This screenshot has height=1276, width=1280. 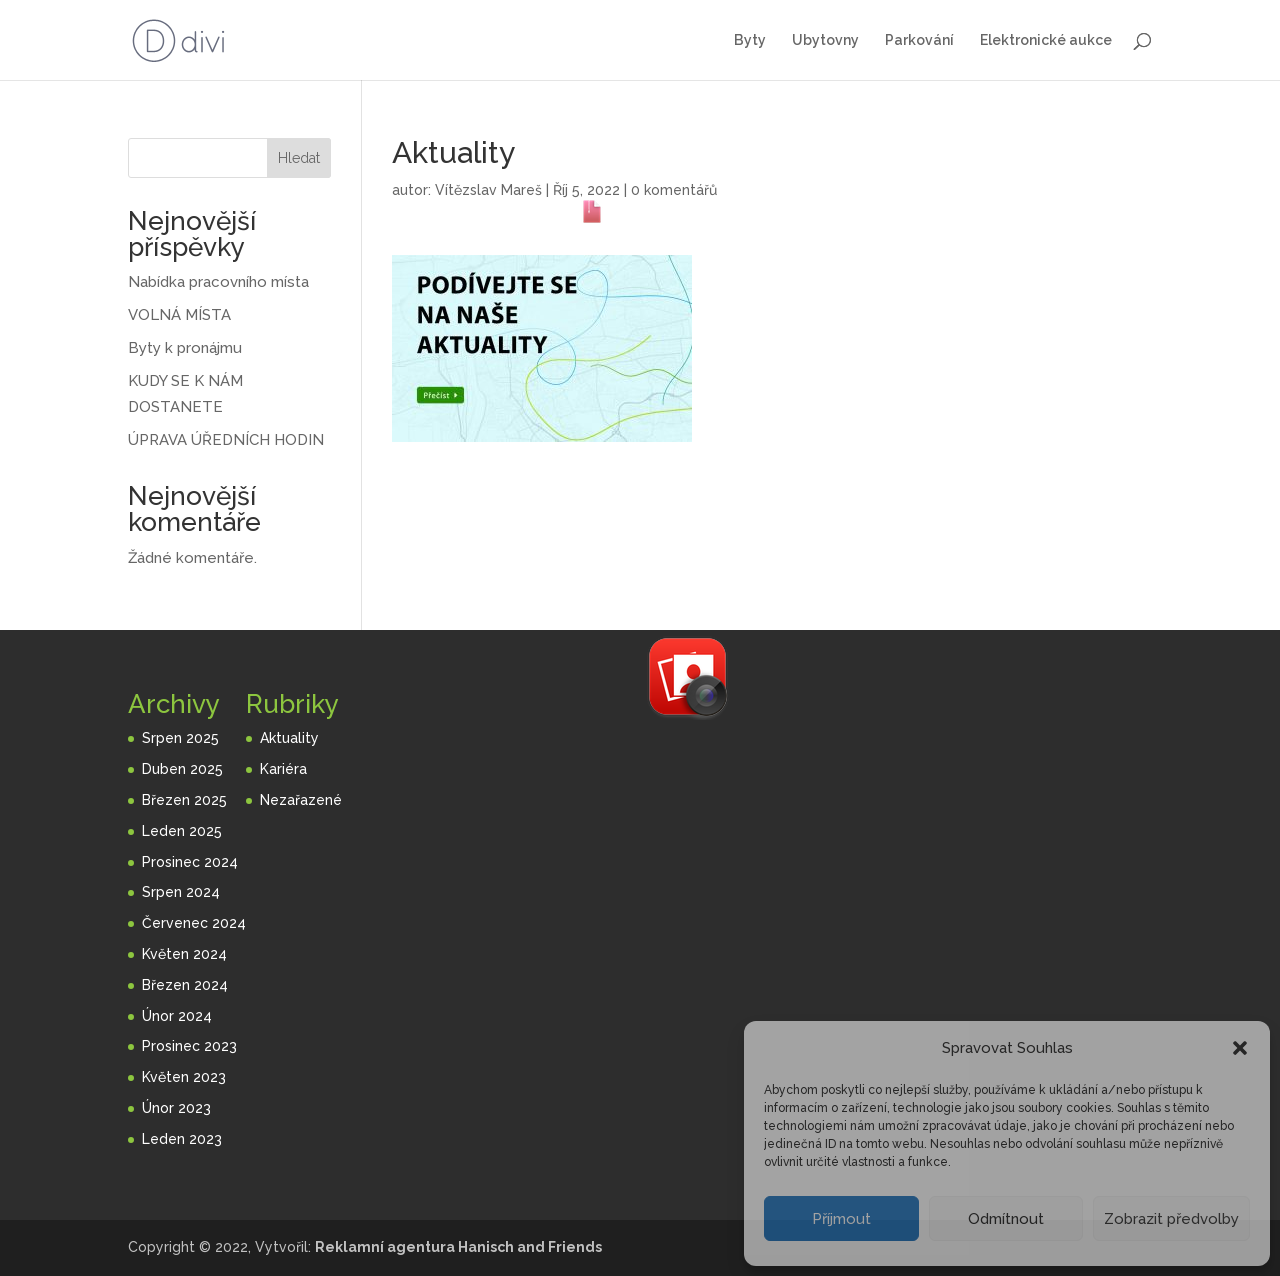 I want to click on open cheese webcam app, so click(x=687, y=676).